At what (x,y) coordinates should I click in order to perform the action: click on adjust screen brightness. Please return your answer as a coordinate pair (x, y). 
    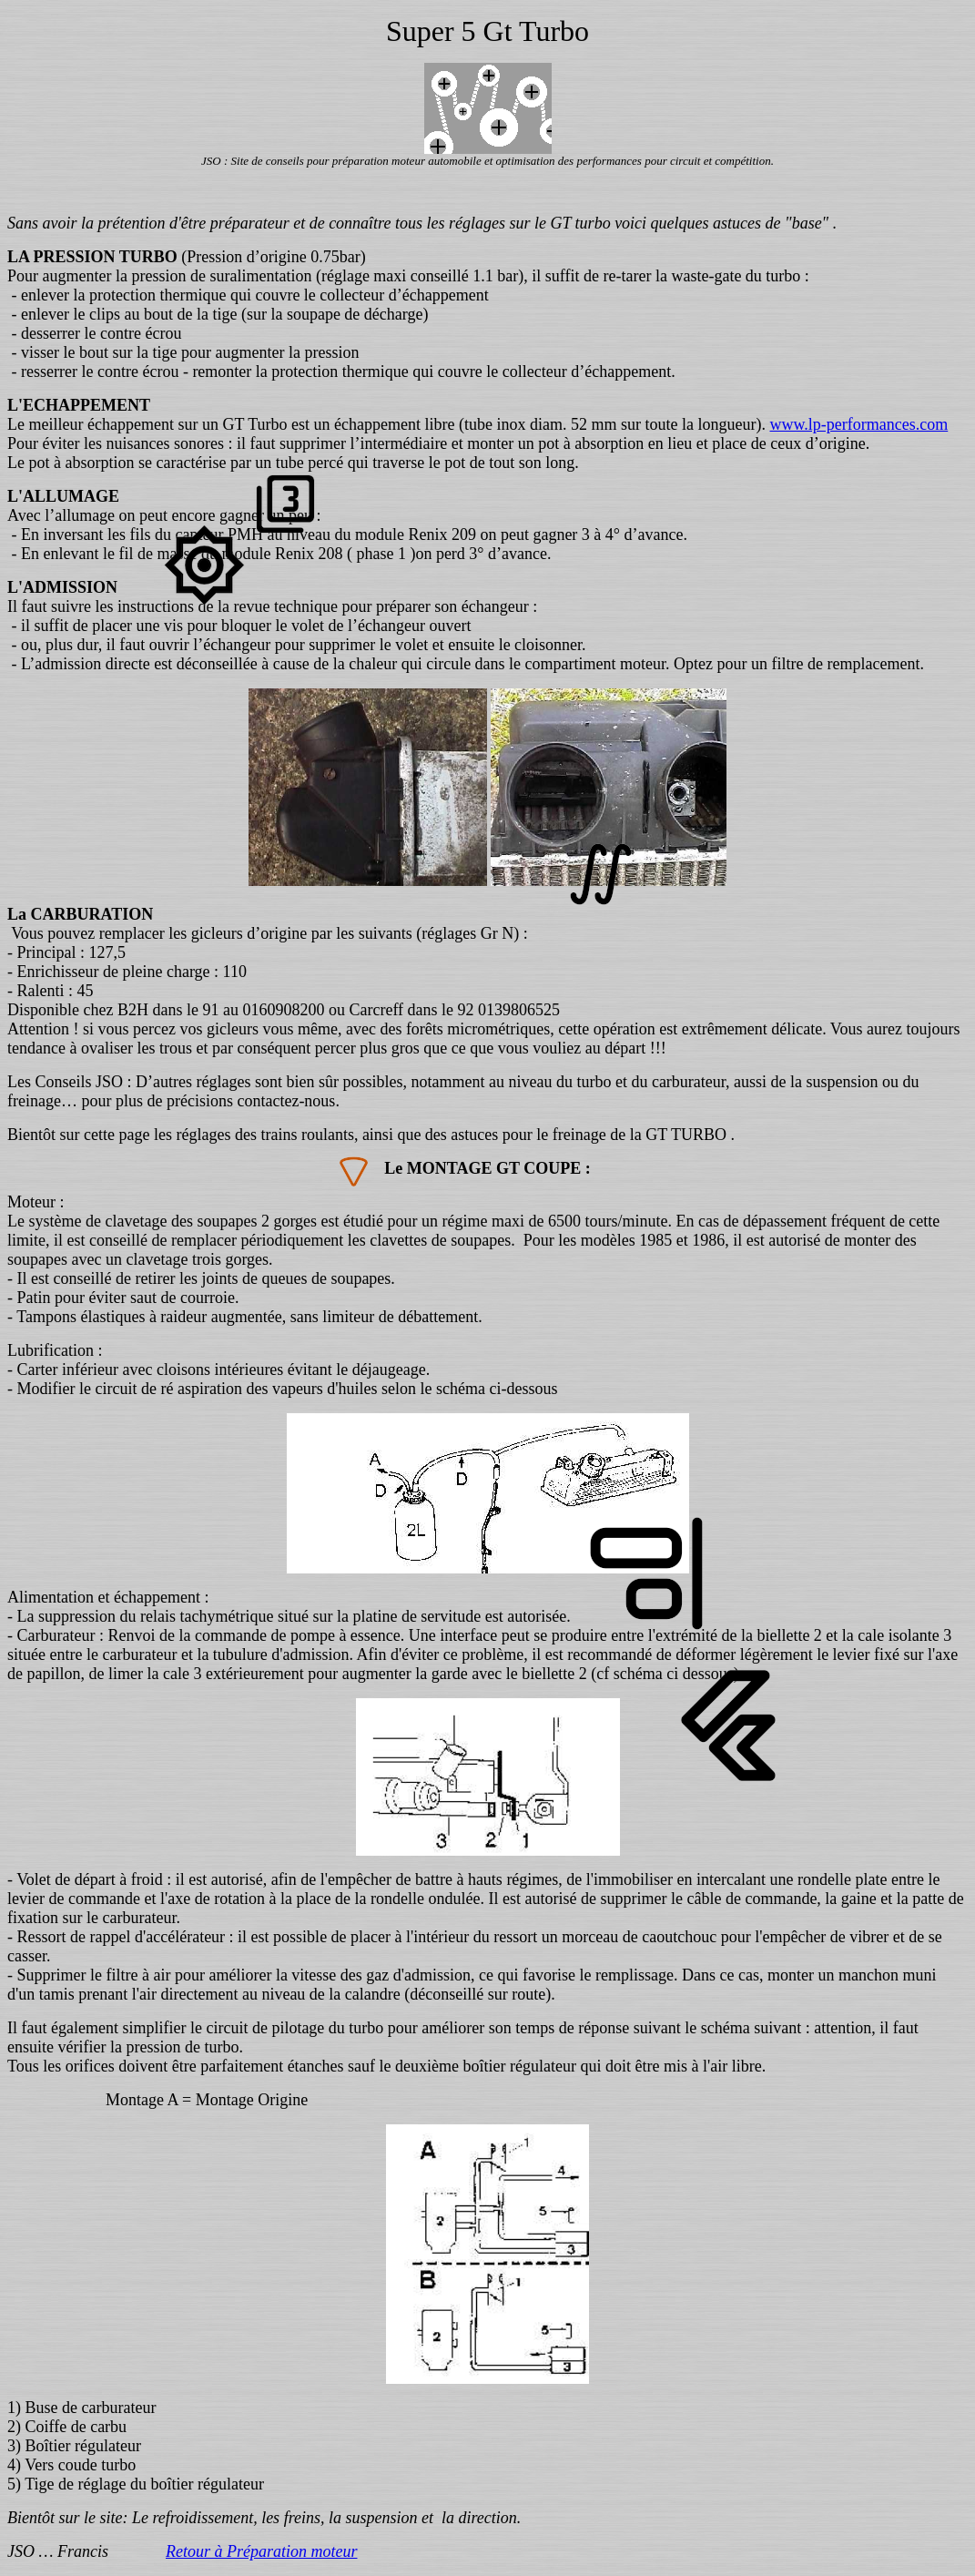
    Looking at the image, I should click on (204, 565).